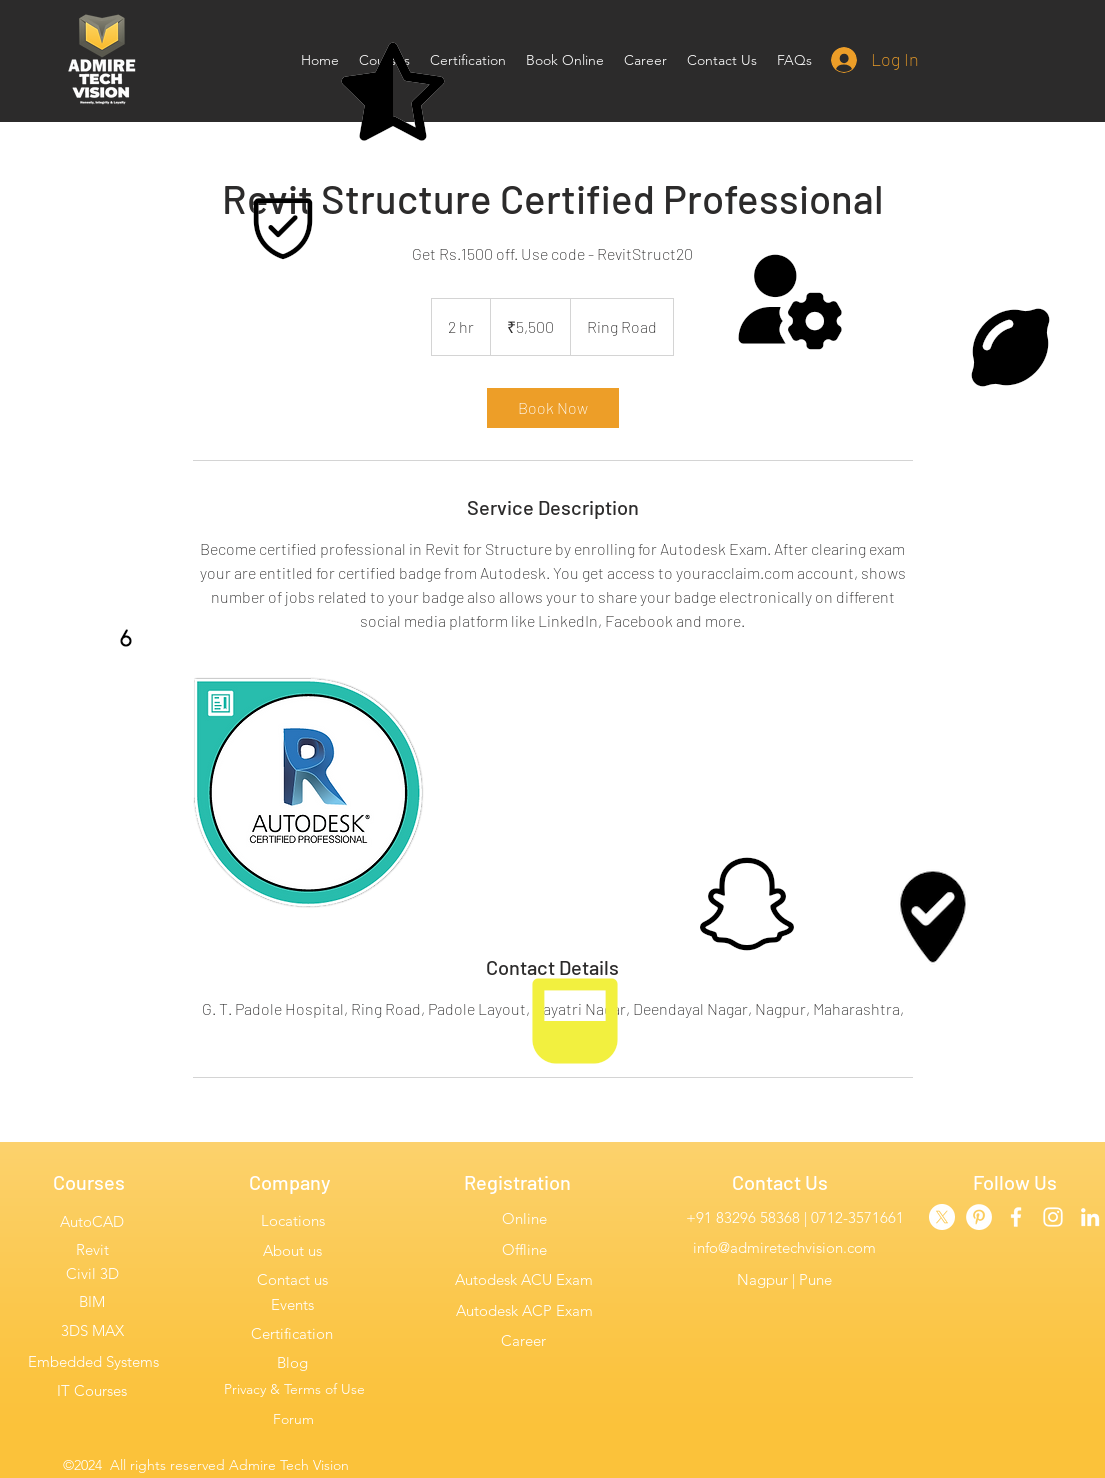 This screenshot has width=1105, height=1478. Describe the element at coordinates (786, 298) in the screenshot. I see `access user settings or preferences` at that location.